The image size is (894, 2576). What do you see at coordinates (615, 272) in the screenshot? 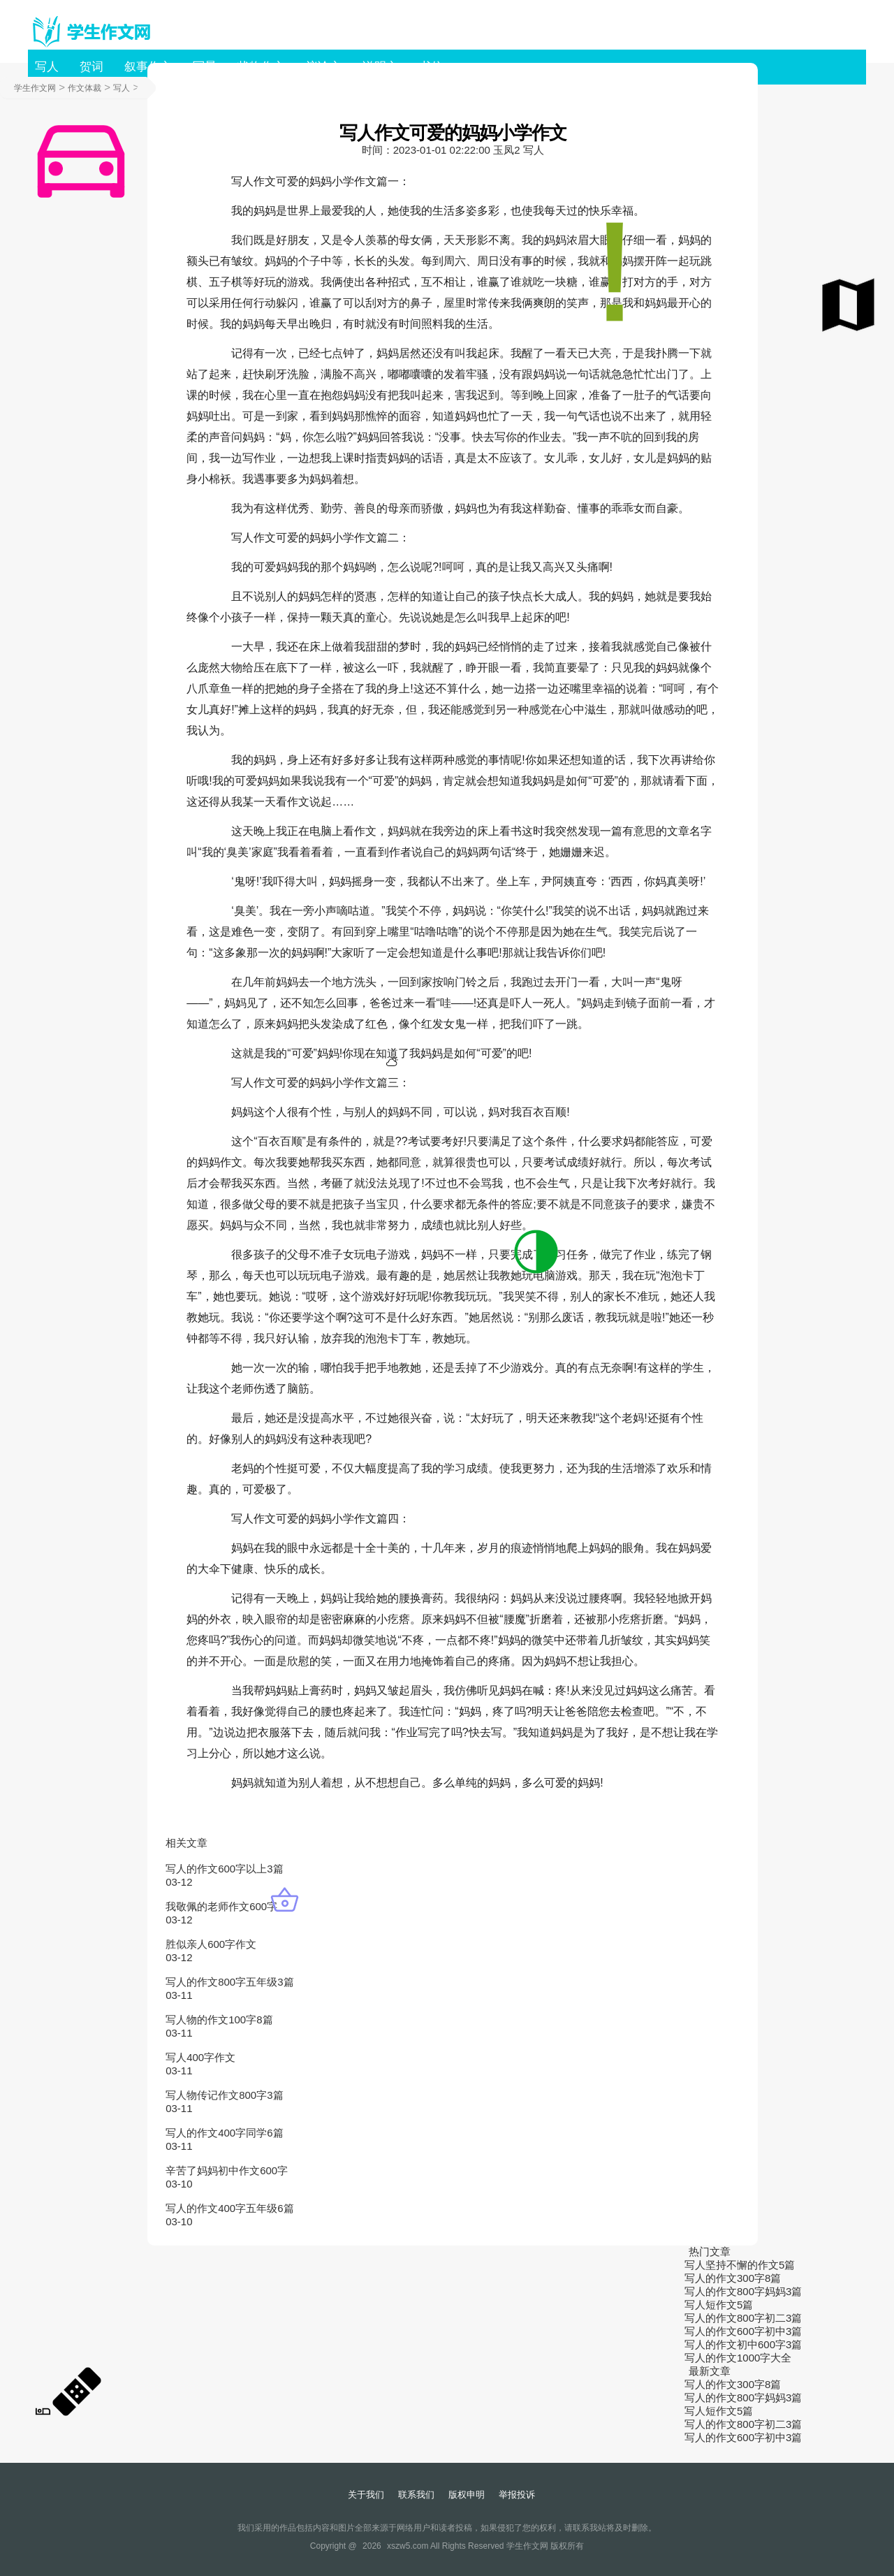
I see `indicates a warning or important notice` at bounding box center [615, 272].